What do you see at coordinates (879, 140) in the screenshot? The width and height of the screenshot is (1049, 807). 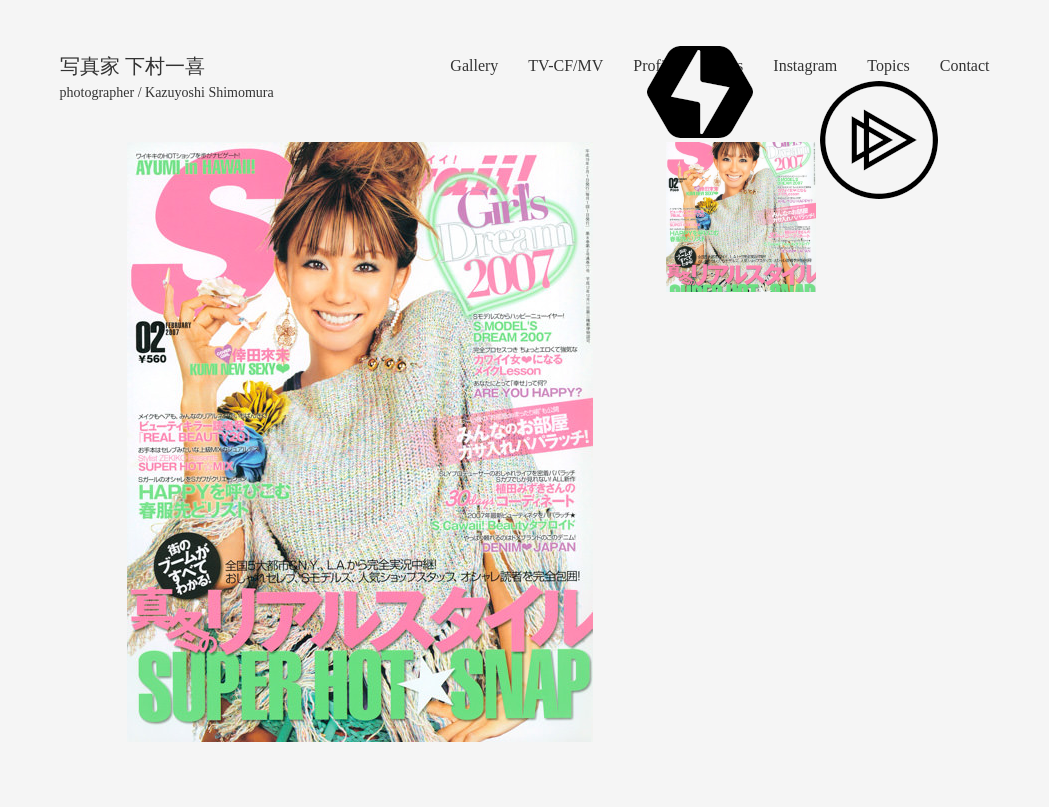 I see `open Pluralsight learning platform` at bounding box center [879, 140].